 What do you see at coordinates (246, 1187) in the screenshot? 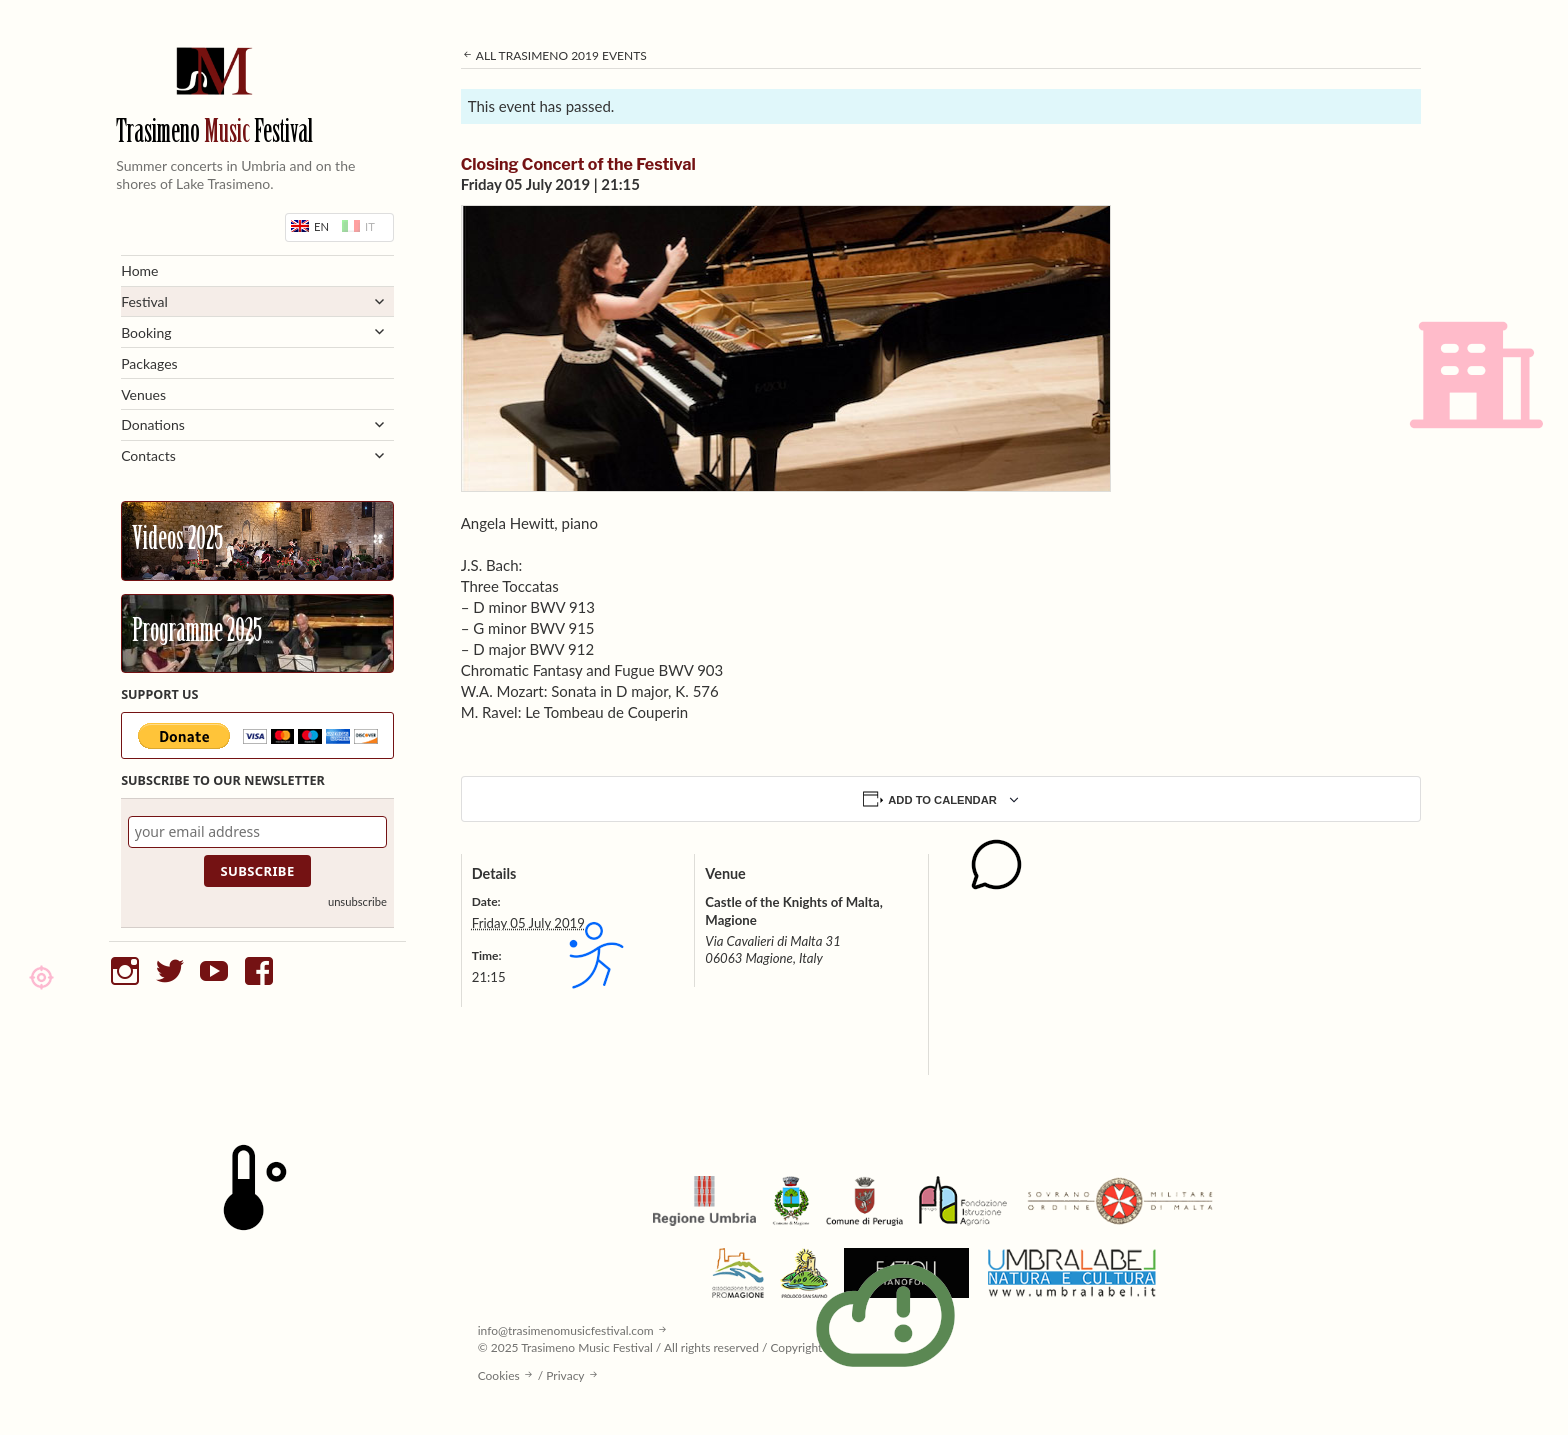
I see `view current temperature` at bounding box center [246, 1187].